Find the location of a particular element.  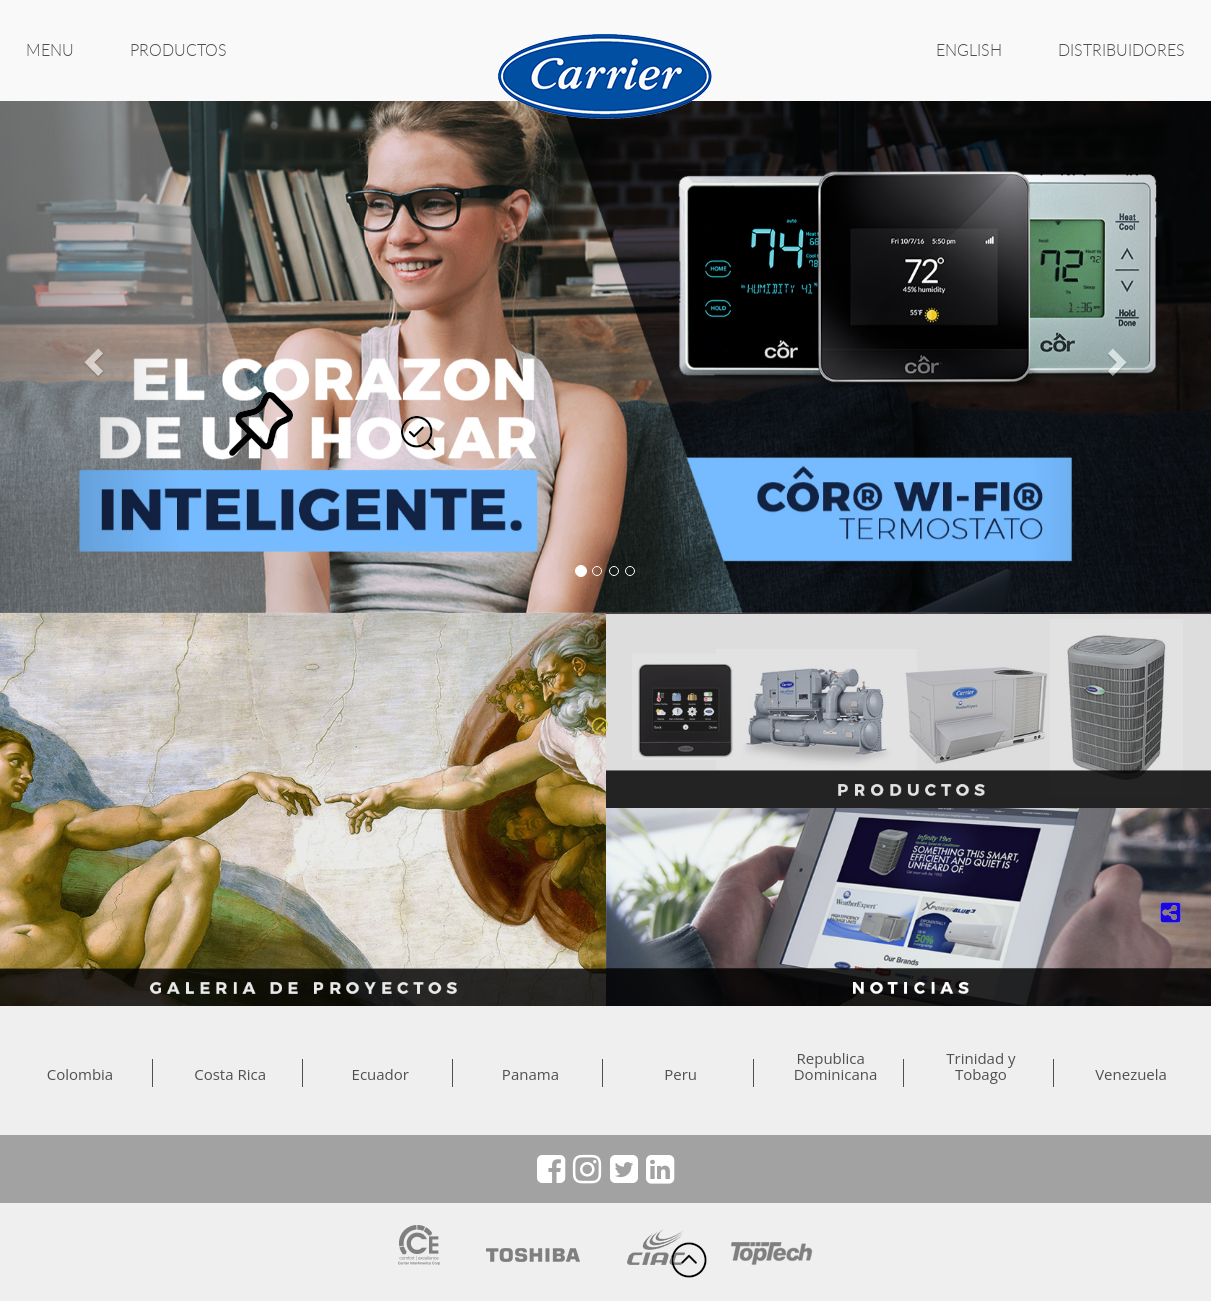

pin an item to keep it visible is located at coordinates (261, 424).